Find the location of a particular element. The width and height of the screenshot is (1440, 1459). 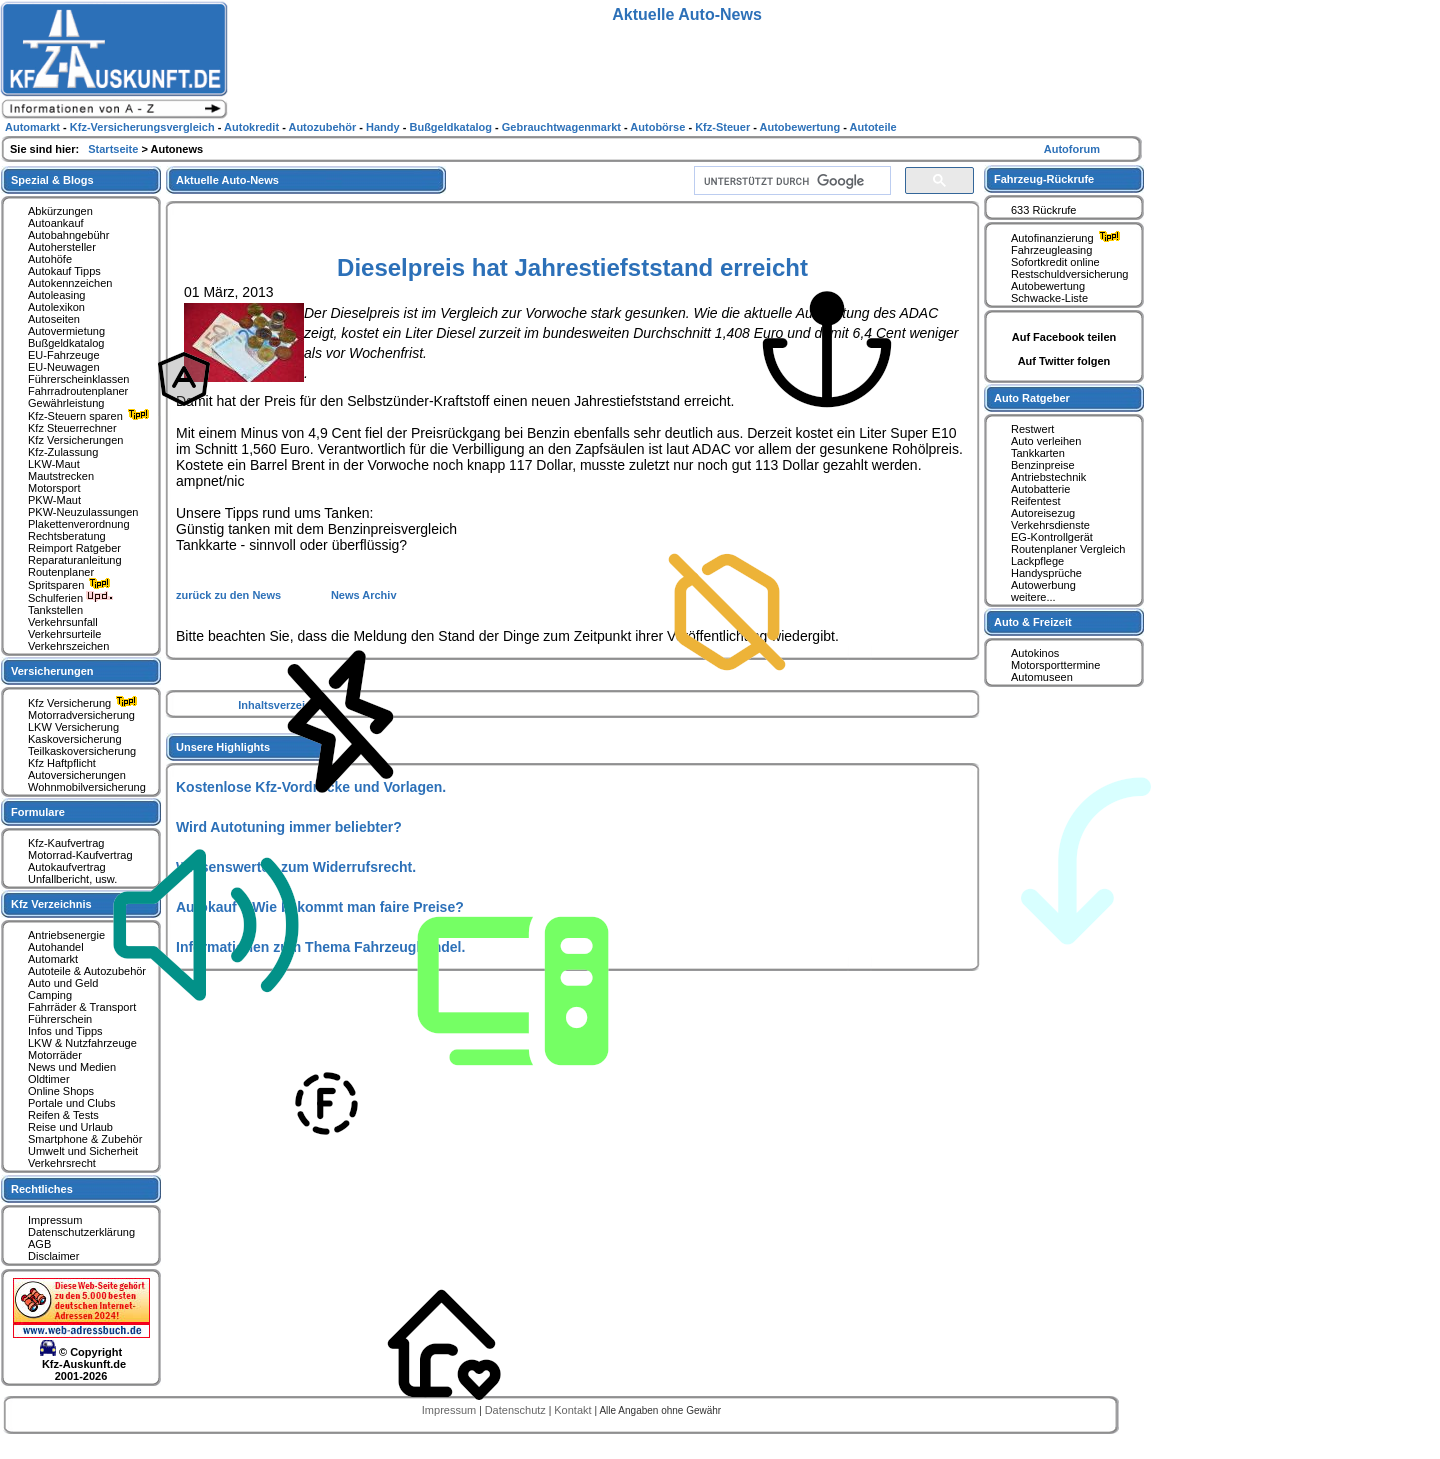

anchor link or reference point in a document is located at coordinates (827, 348).